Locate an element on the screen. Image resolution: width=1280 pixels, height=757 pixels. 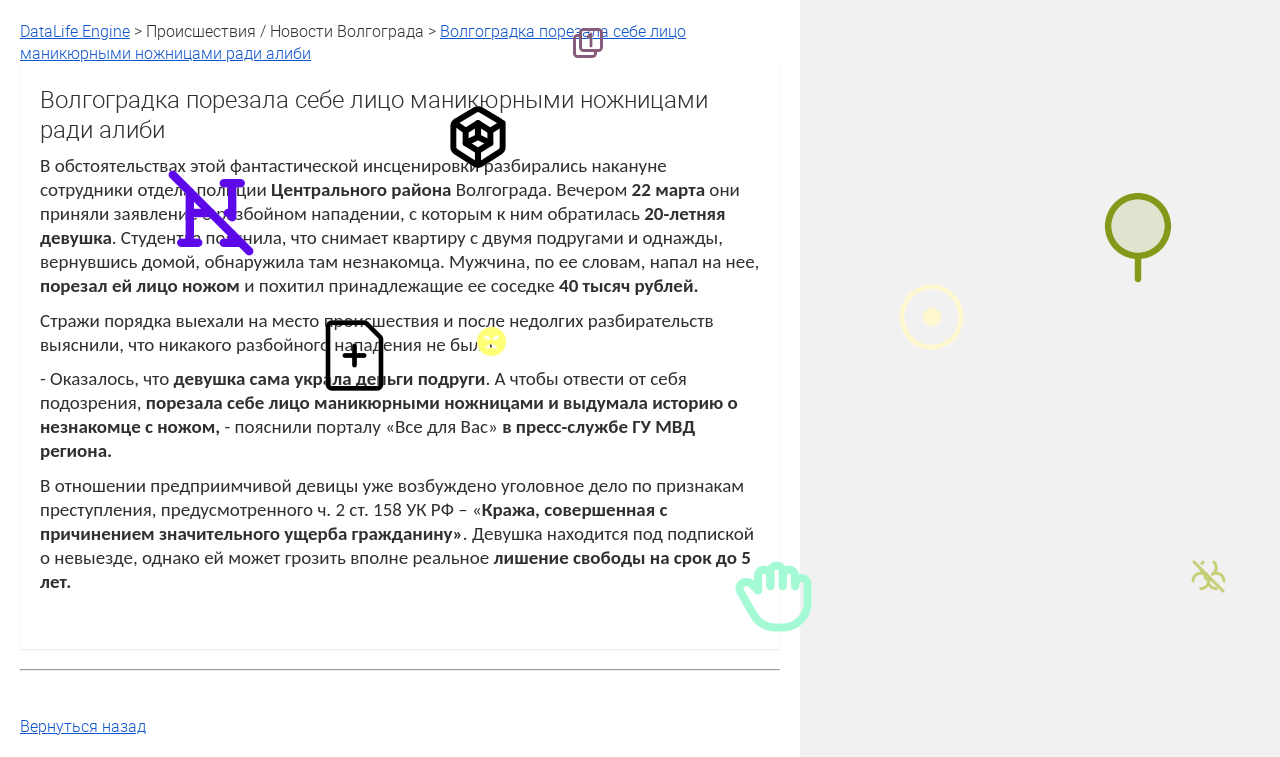
view first item in a collection is located at coordinates (588, 43).